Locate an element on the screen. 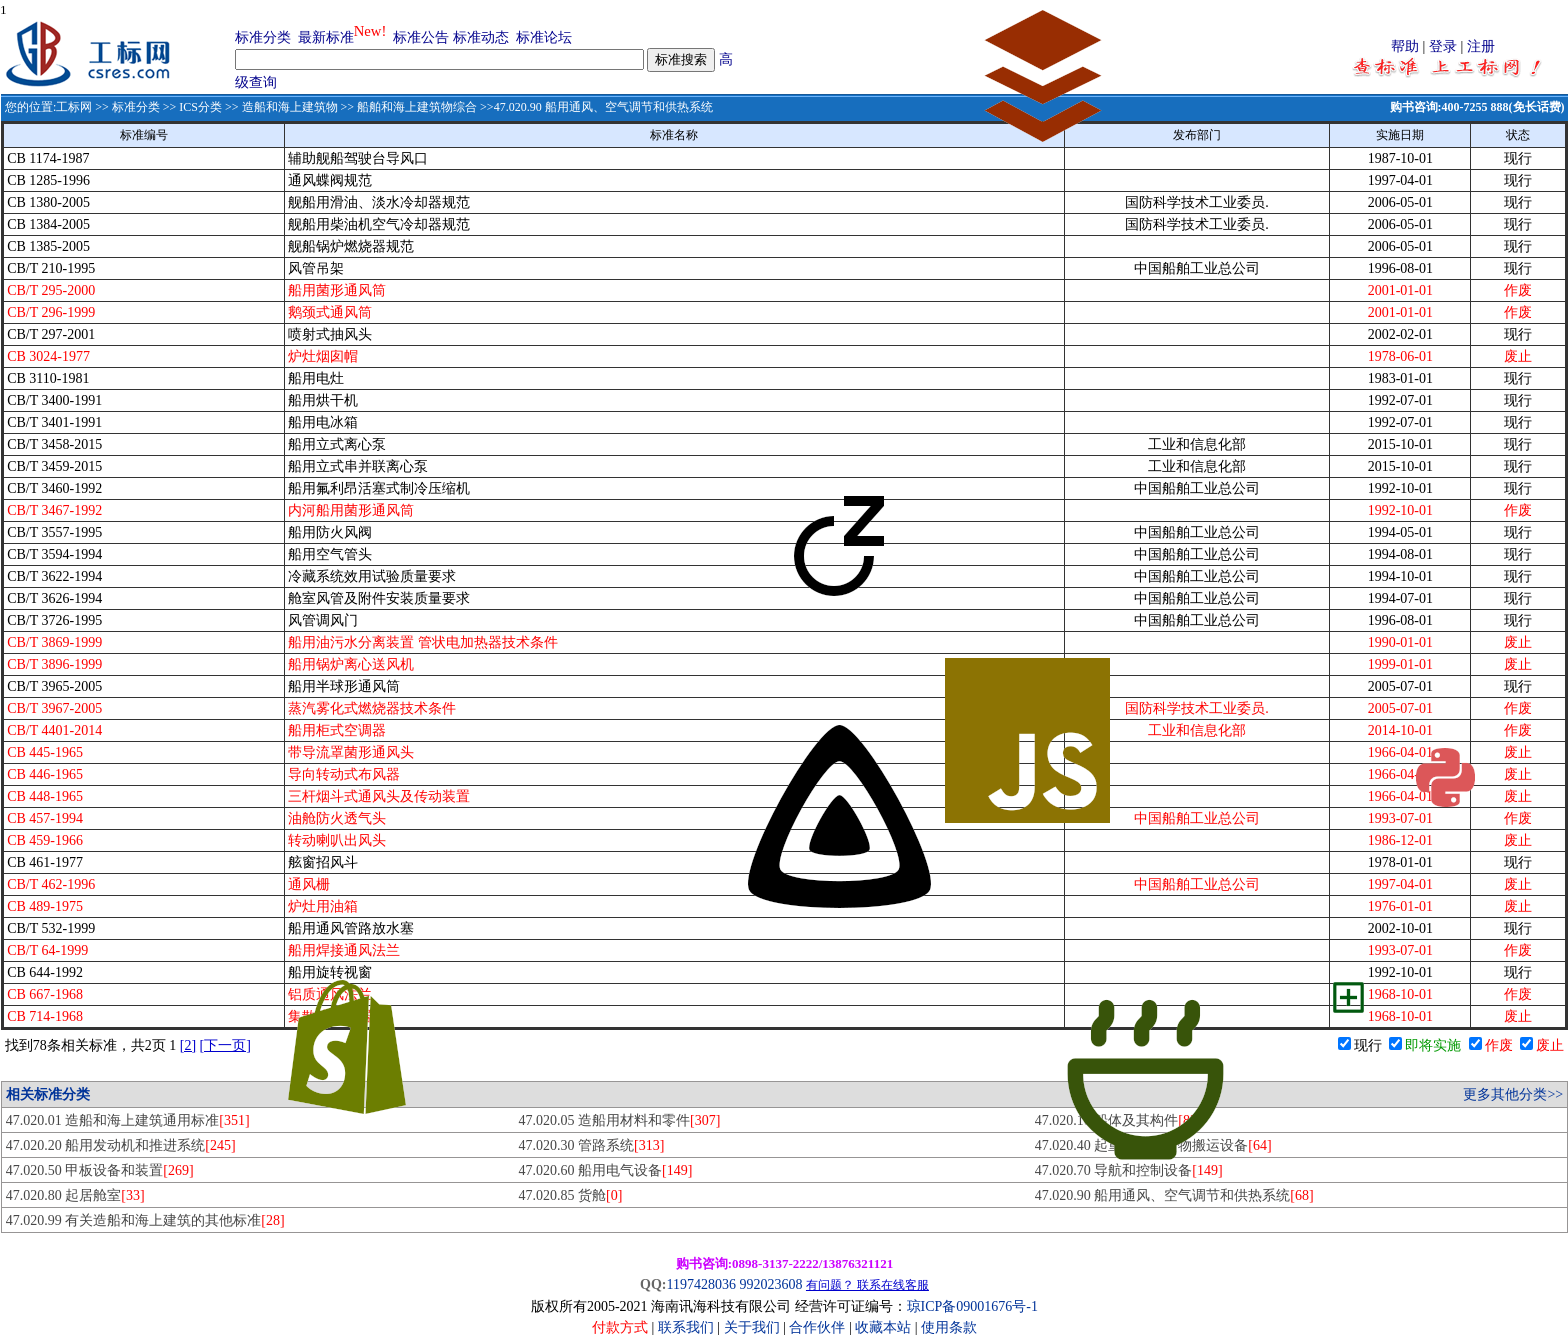 The height and width of the screenshot is (1338, 1568). open Jellyfin media server app is located at coordinates (839, 816).